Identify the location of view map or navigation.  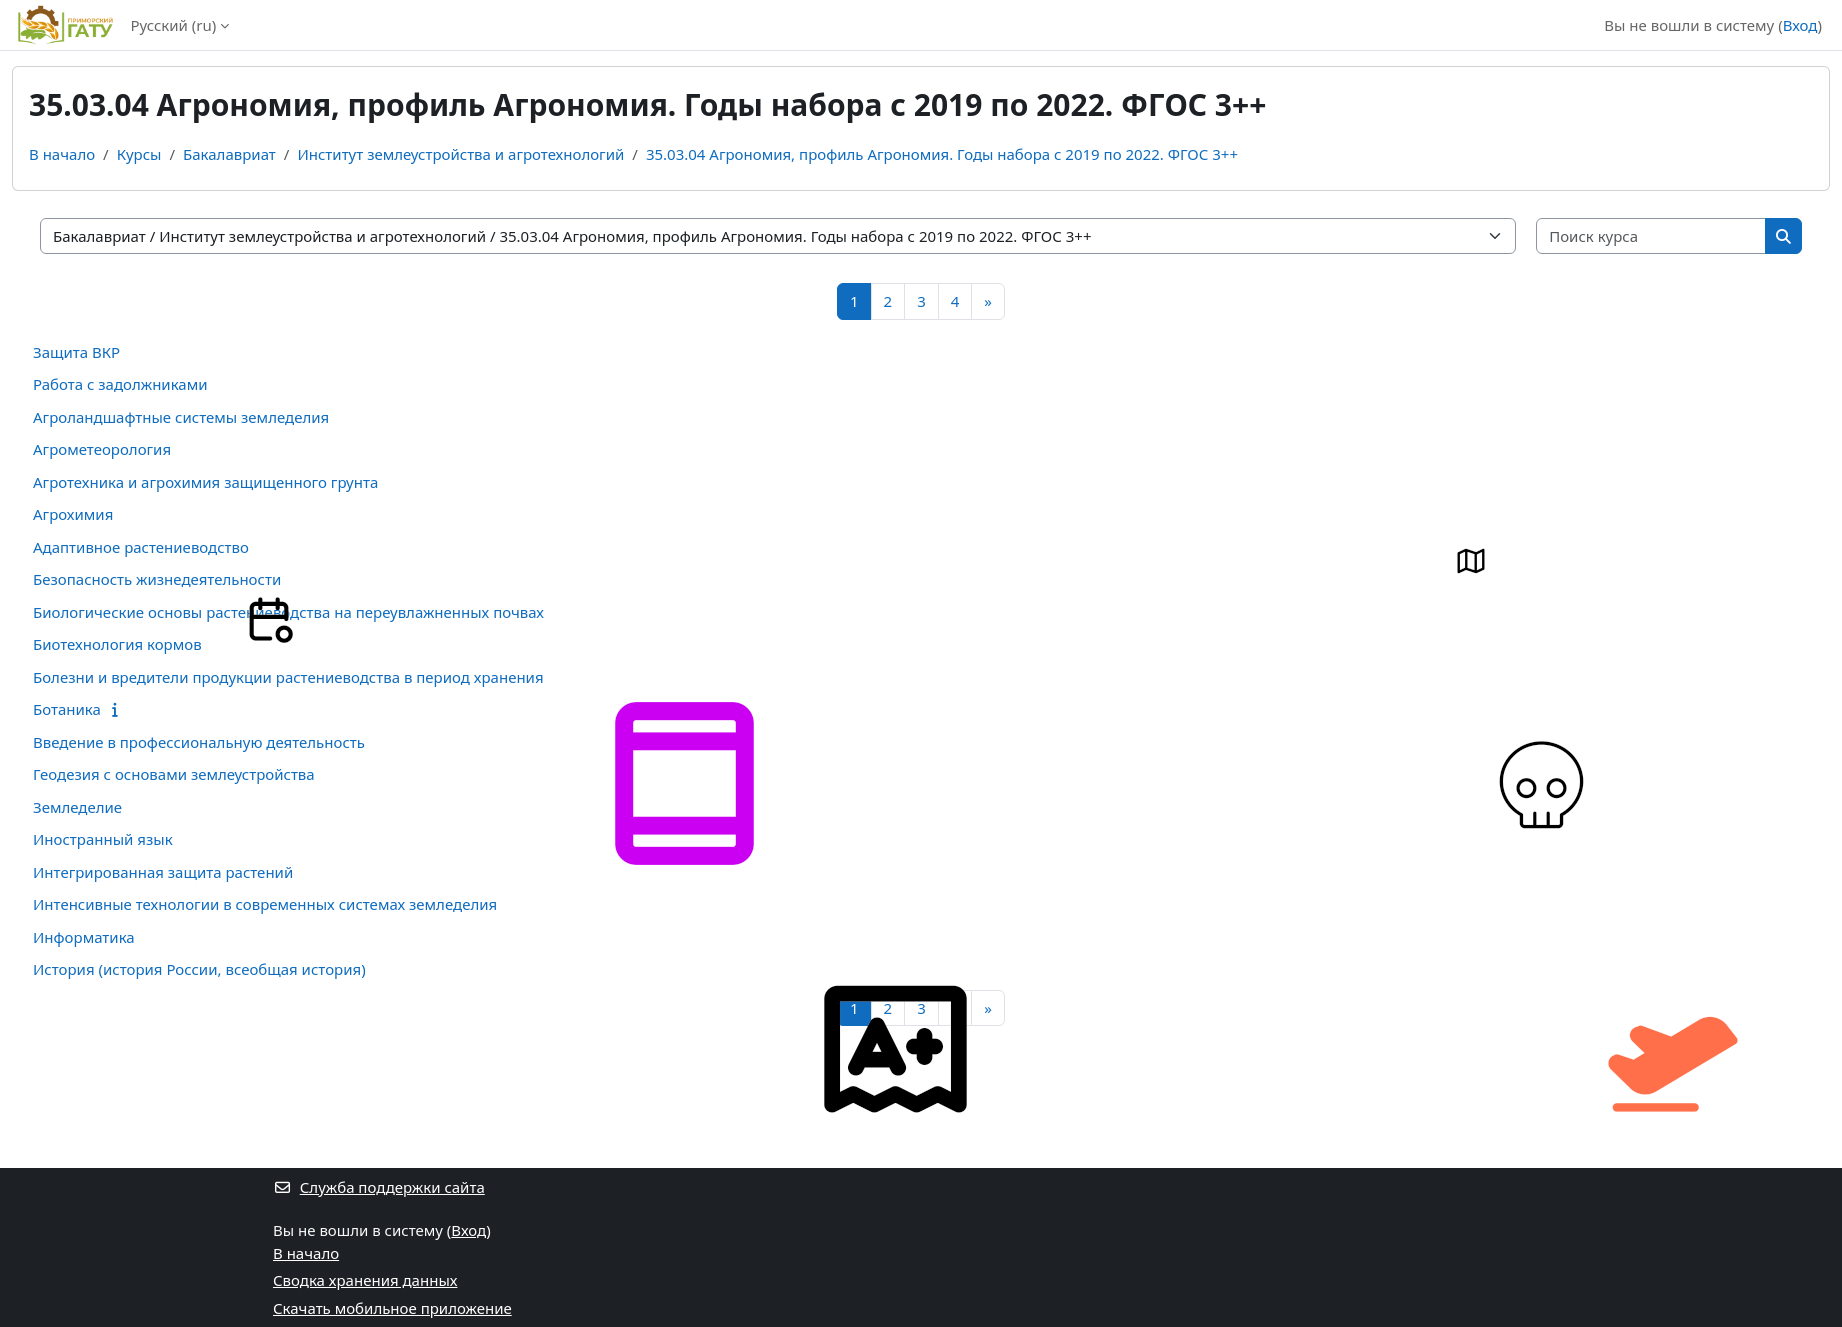
(1471, 561).